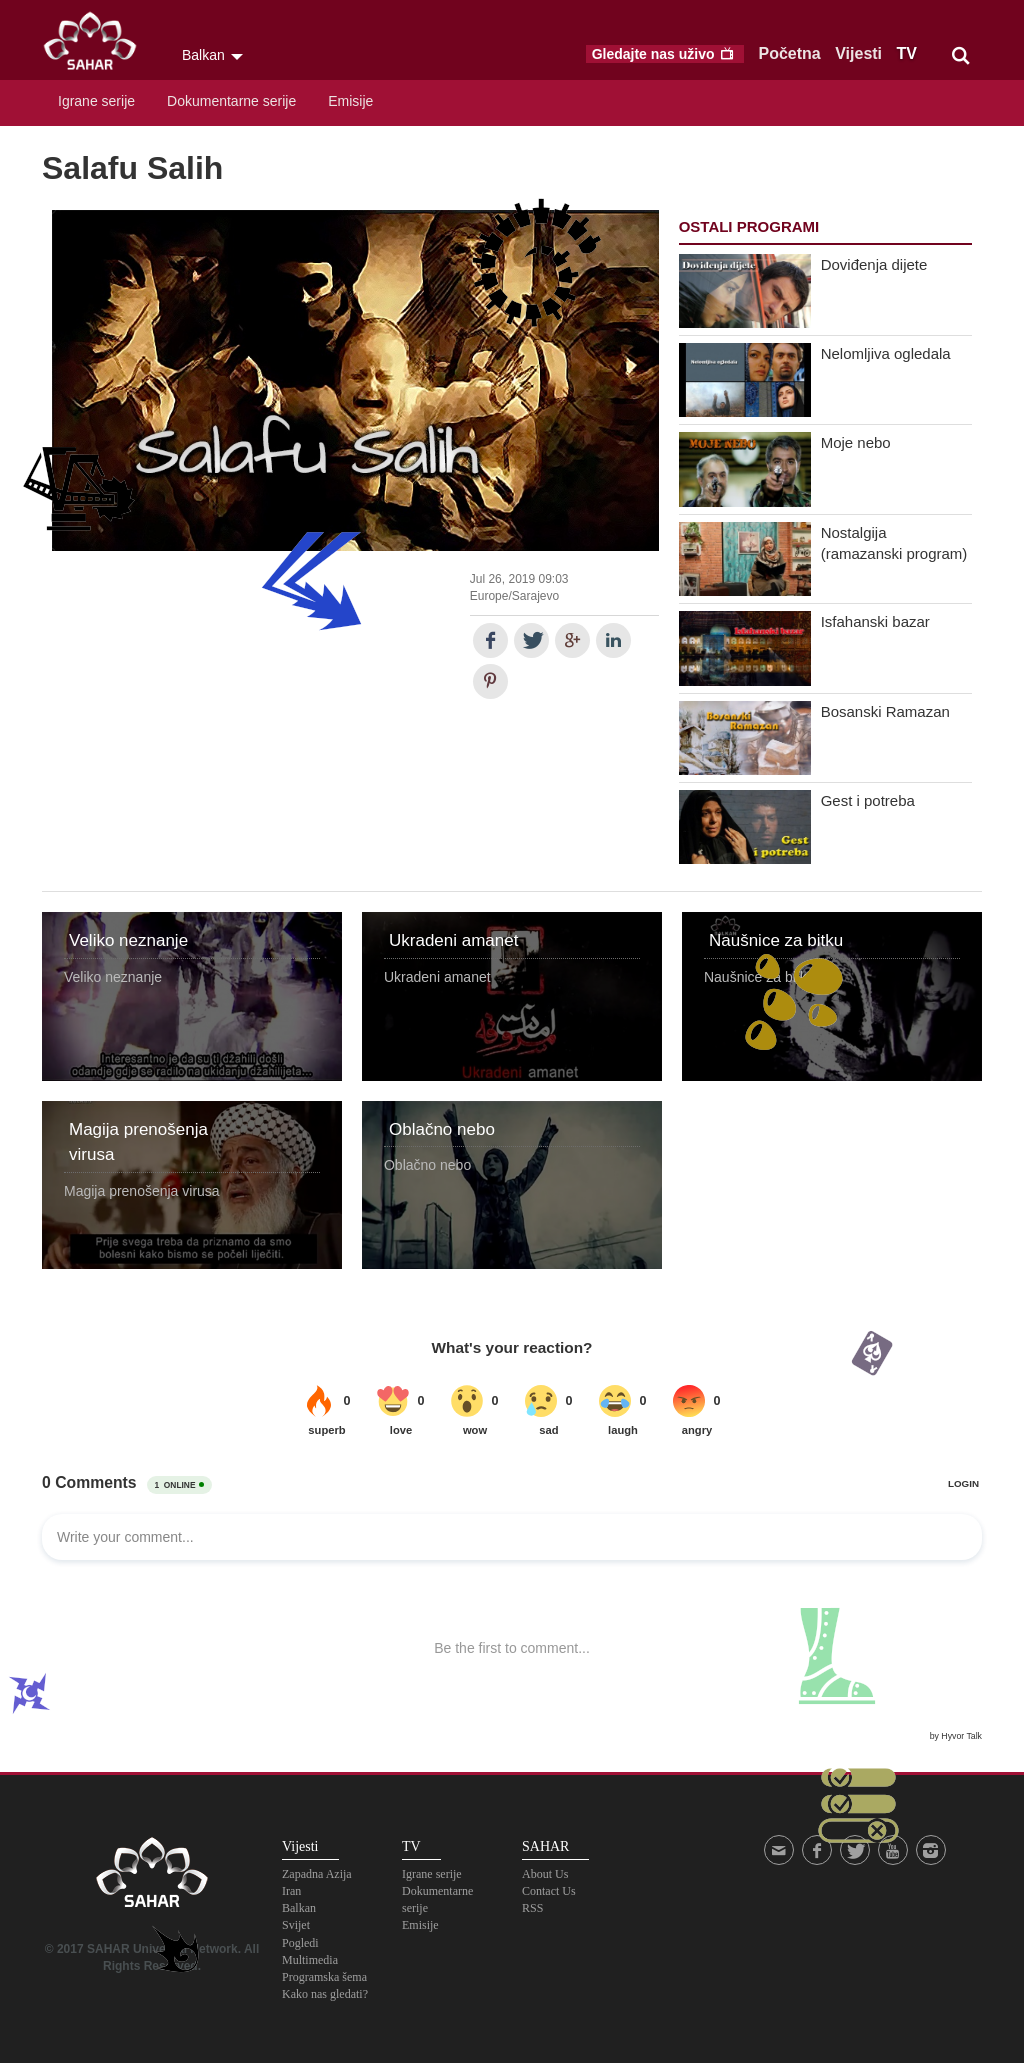 The width and height of the screenshot is (1024, 2063). I want to click on ace of spades playing card, so click(872, 1353).